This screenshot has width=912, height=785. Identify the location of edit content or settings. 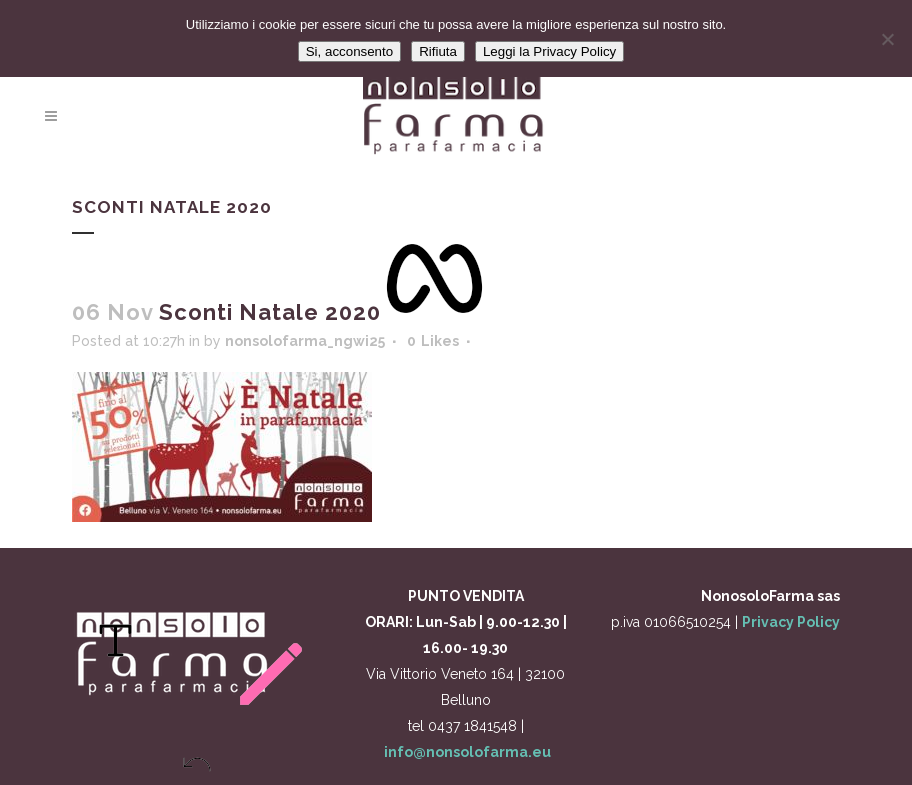
(271, 674).